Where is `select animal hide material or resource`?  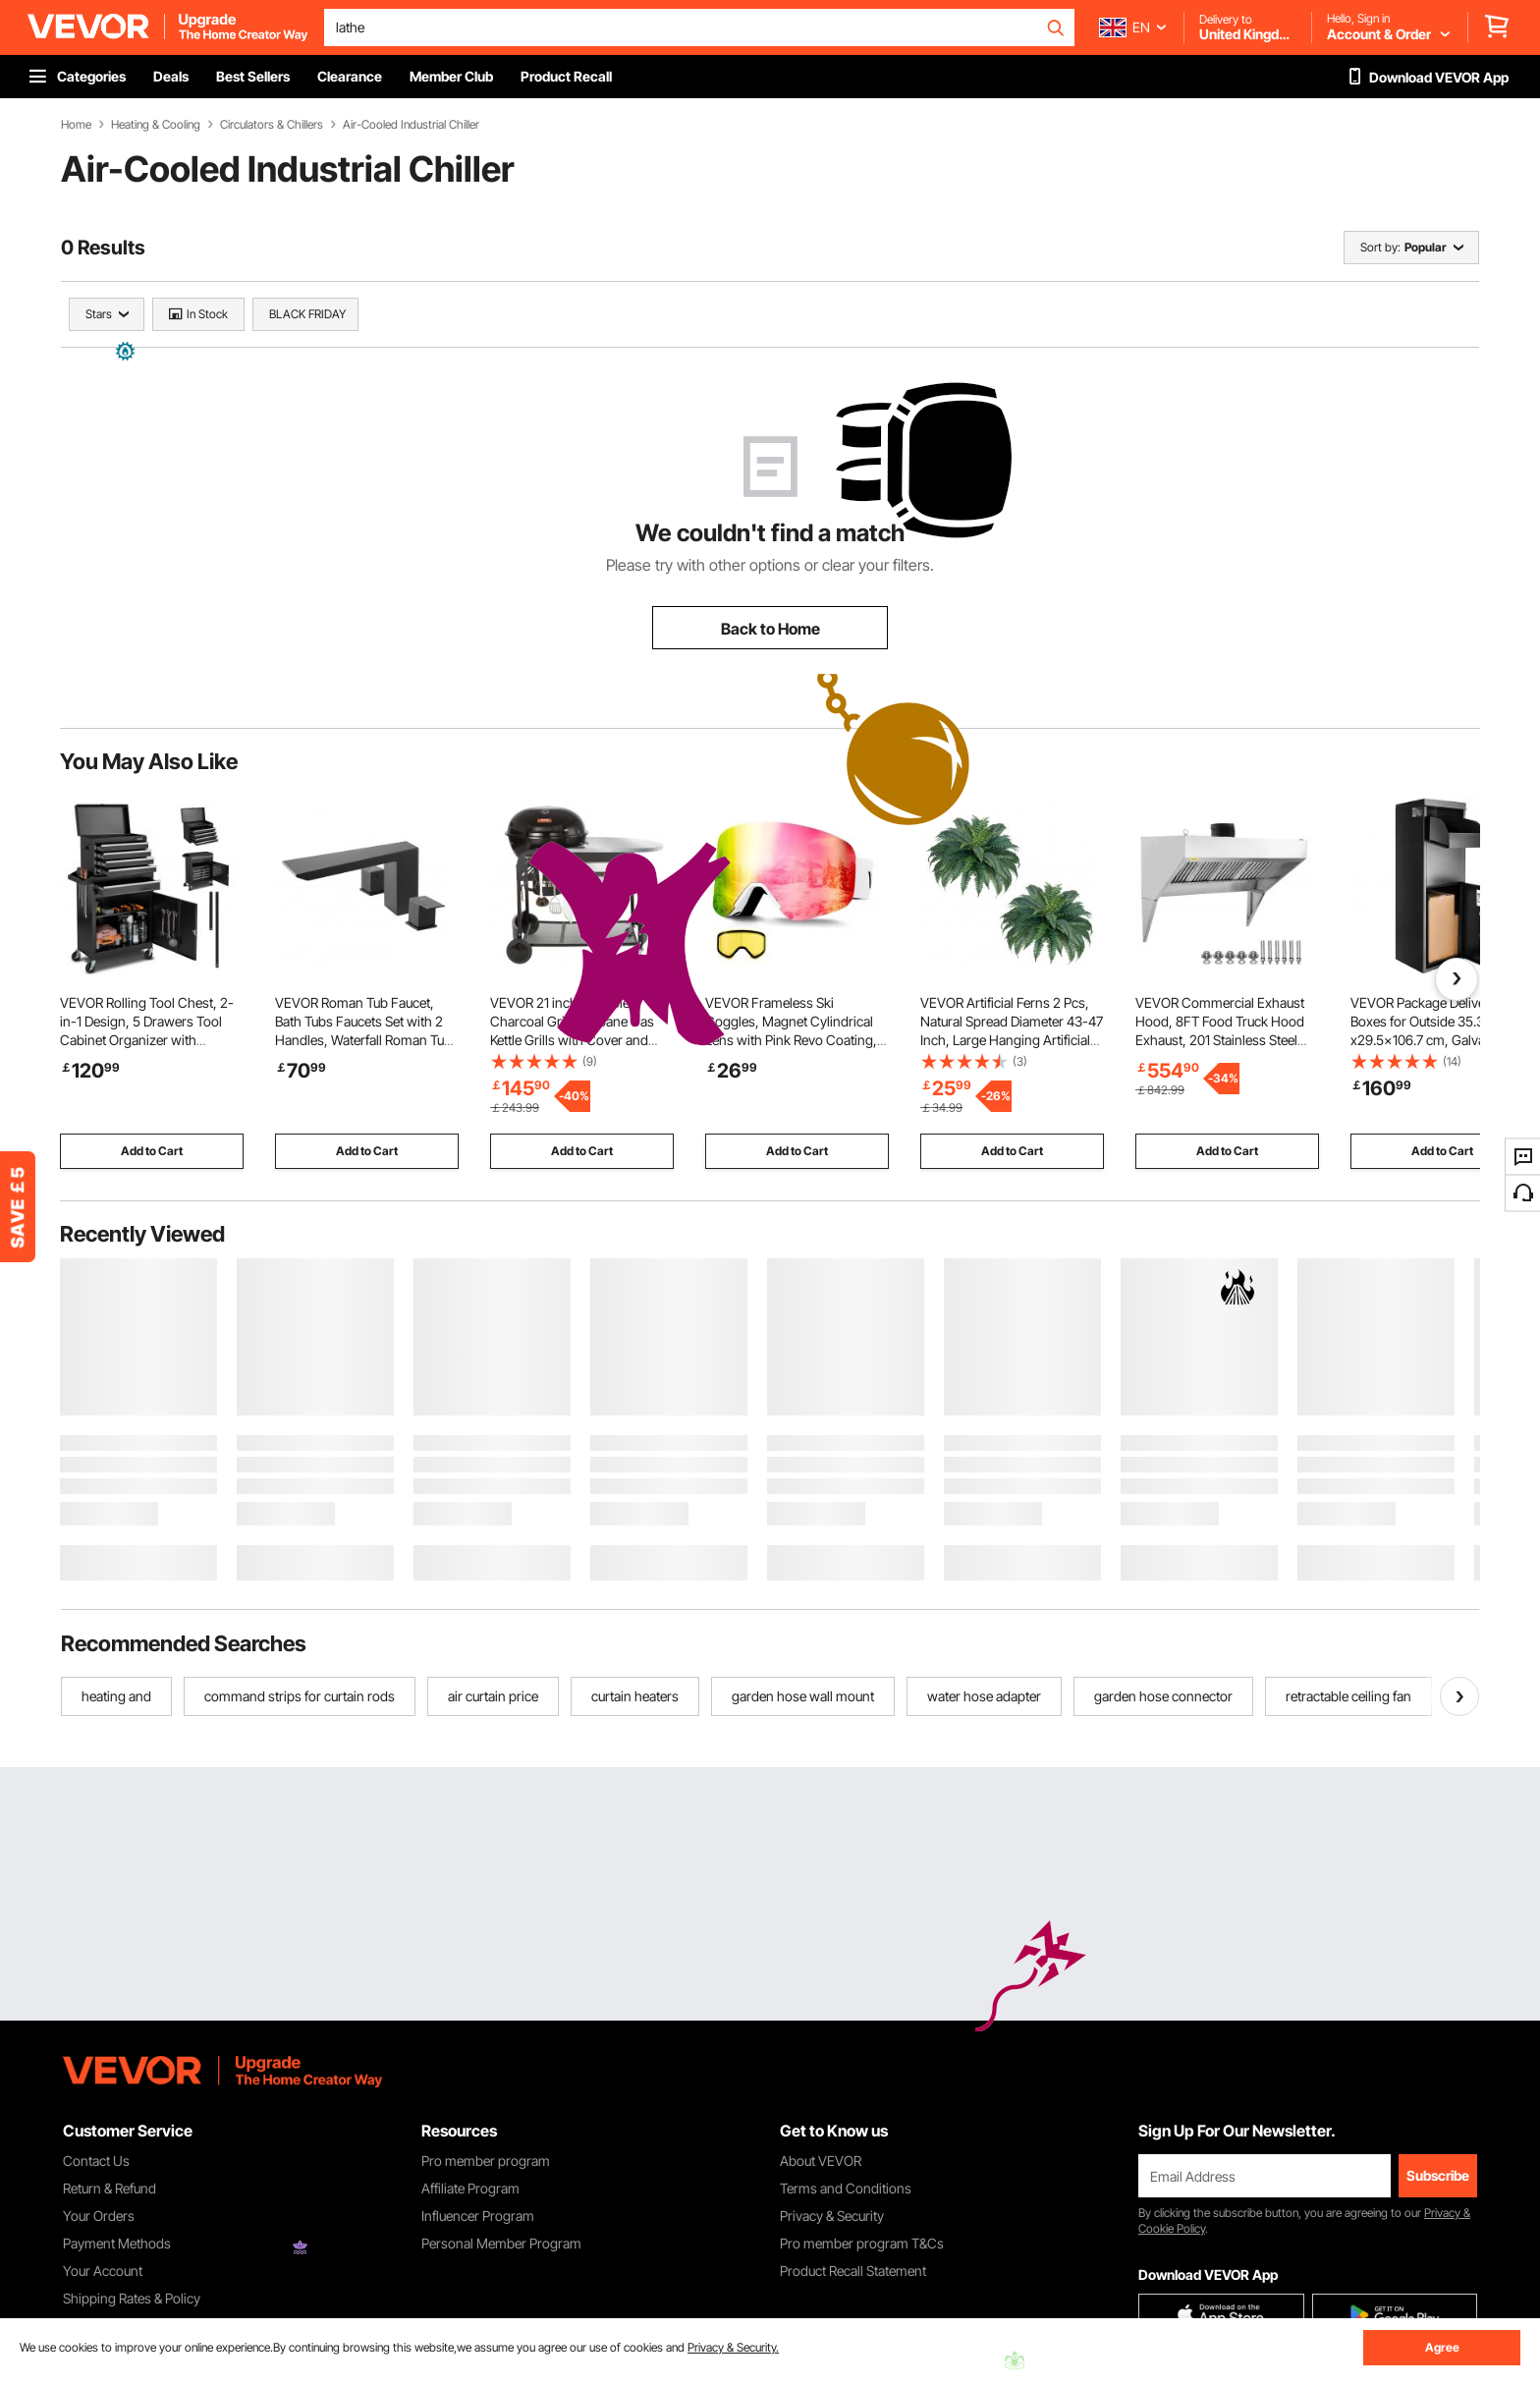 select animal hide material or resource is located at coordinates (630, 943).